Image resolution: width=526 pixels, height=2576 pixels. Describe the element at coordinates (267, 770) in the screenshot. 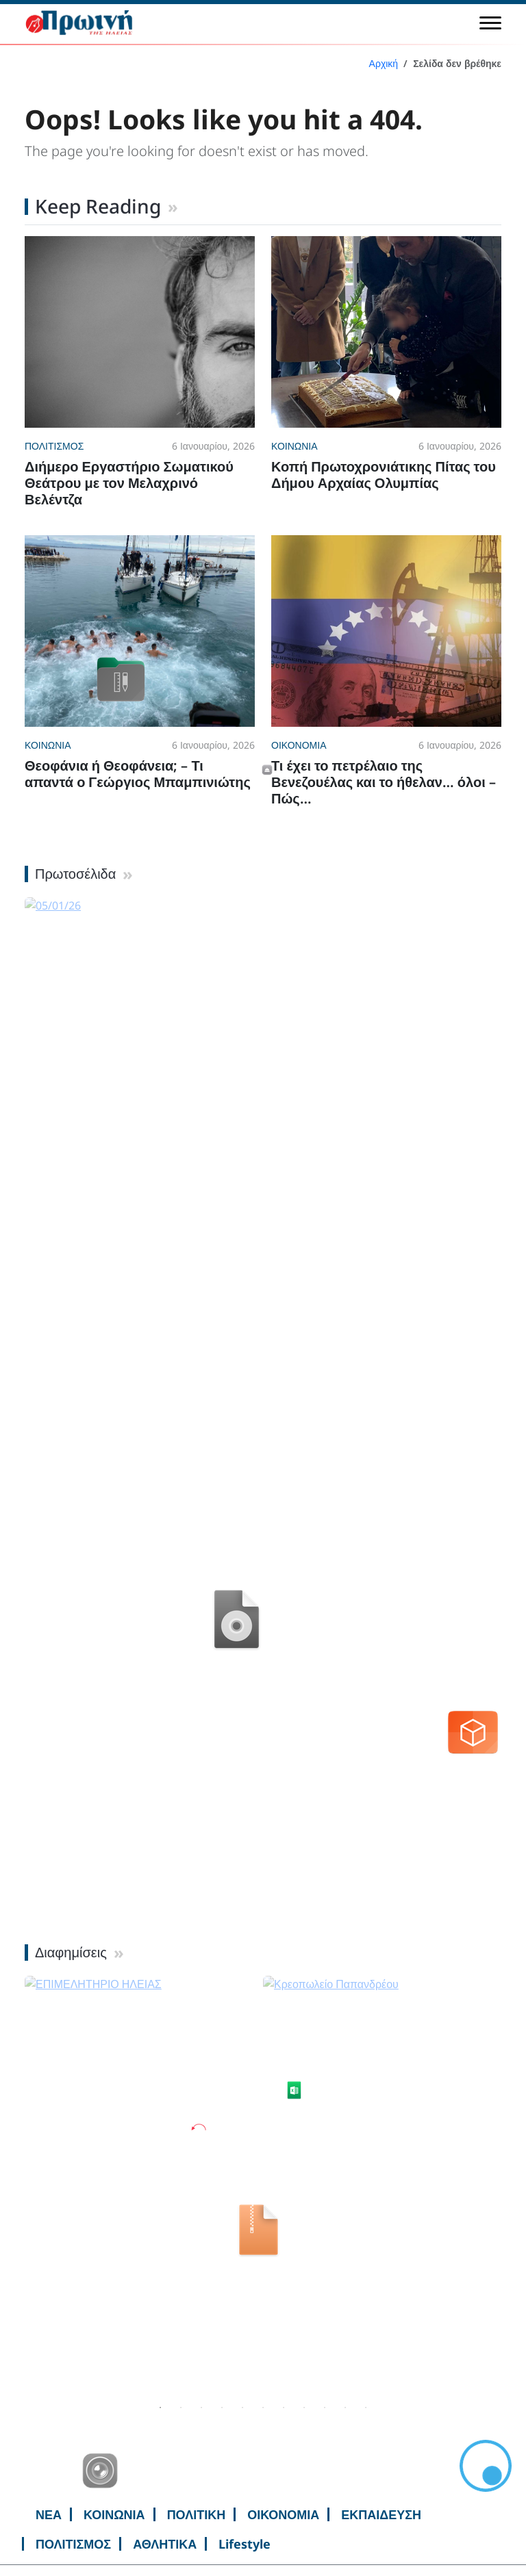

I see `access session services preferences` at that location.